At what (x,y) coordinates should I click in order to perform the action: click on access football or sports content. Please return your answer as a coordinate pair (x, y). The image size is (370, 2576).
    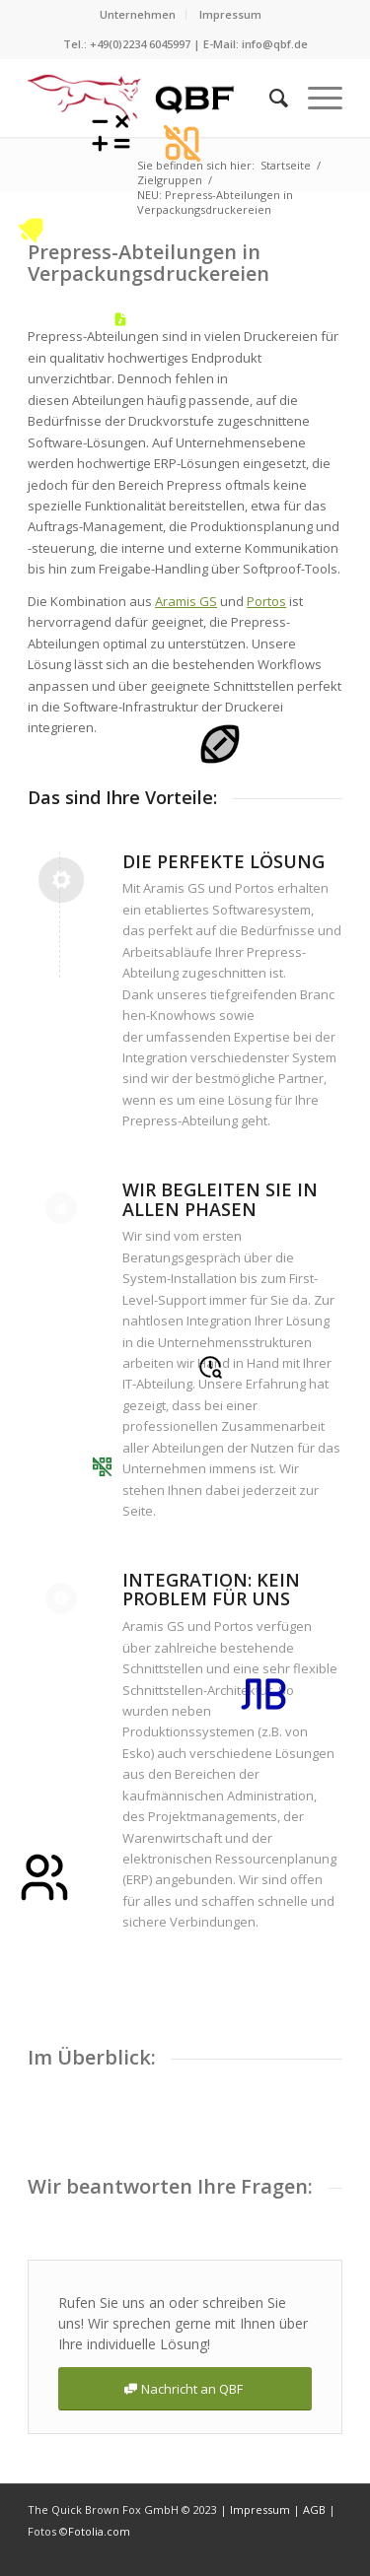
    Looking at the image, I should click on (220, 744).